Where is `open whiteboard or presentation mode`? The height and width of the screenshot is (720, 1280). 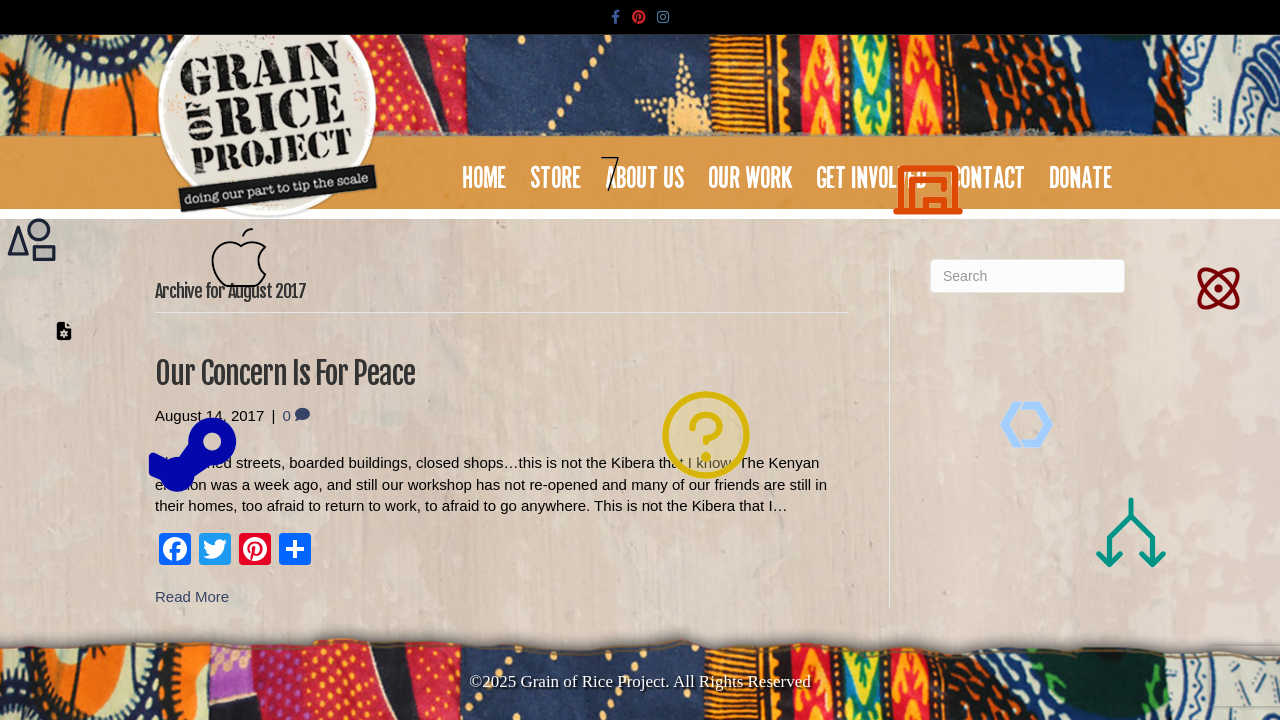
open whiteboard or presentation mode is located at coordinates (928, 191).